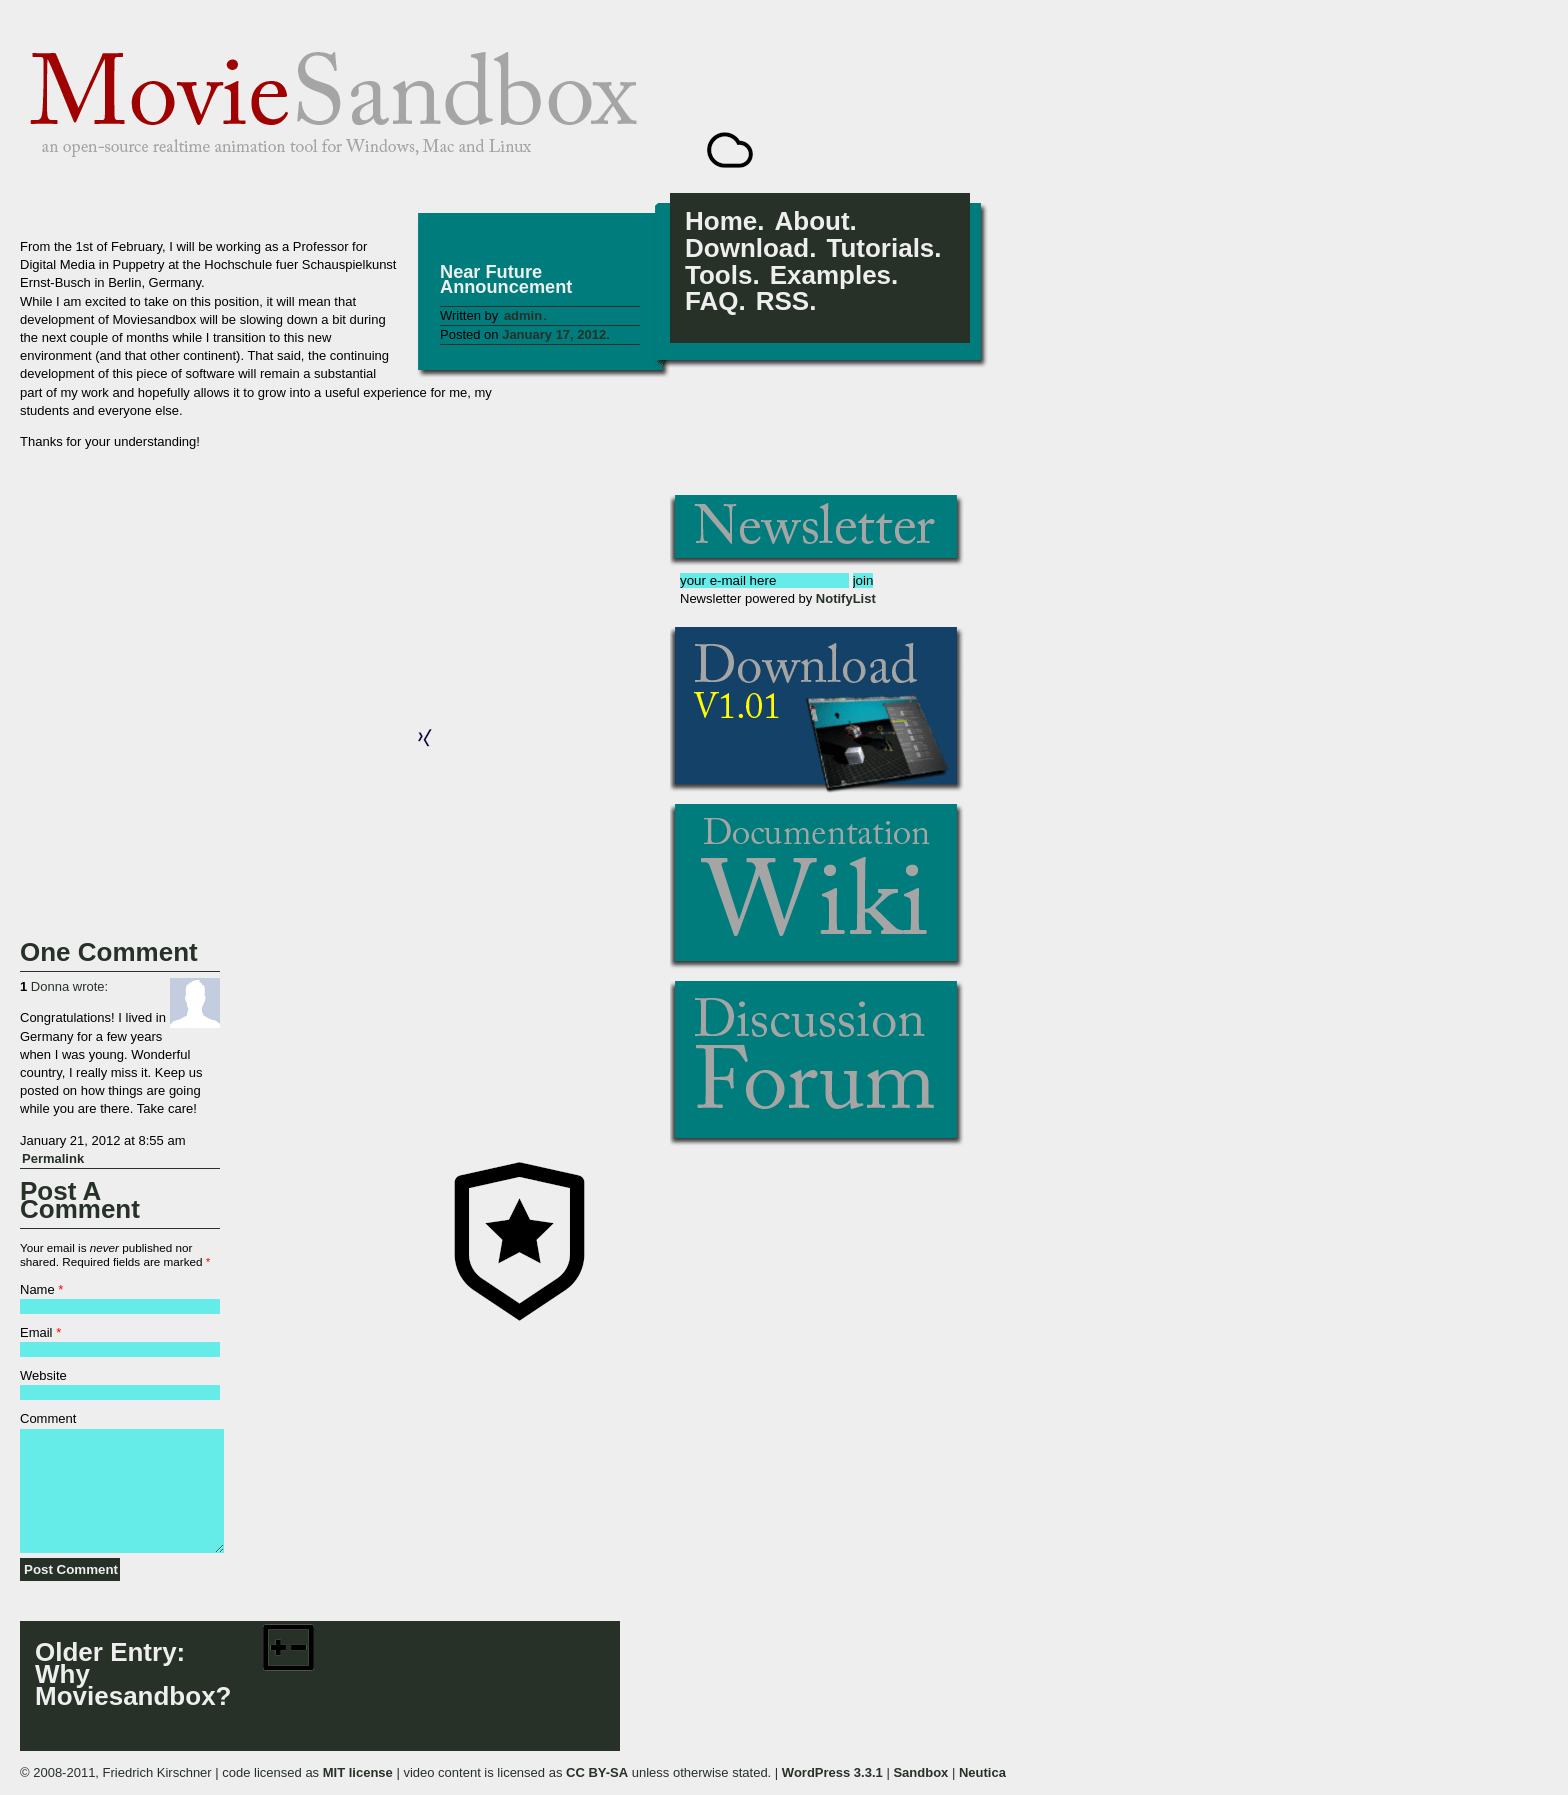 The width and height of the screenshot is (1568, 1795). What do you see at coordinates (424, 737) in the screenshot?
I see `link to Xing professional network profile` at bounding box center [424, 737].